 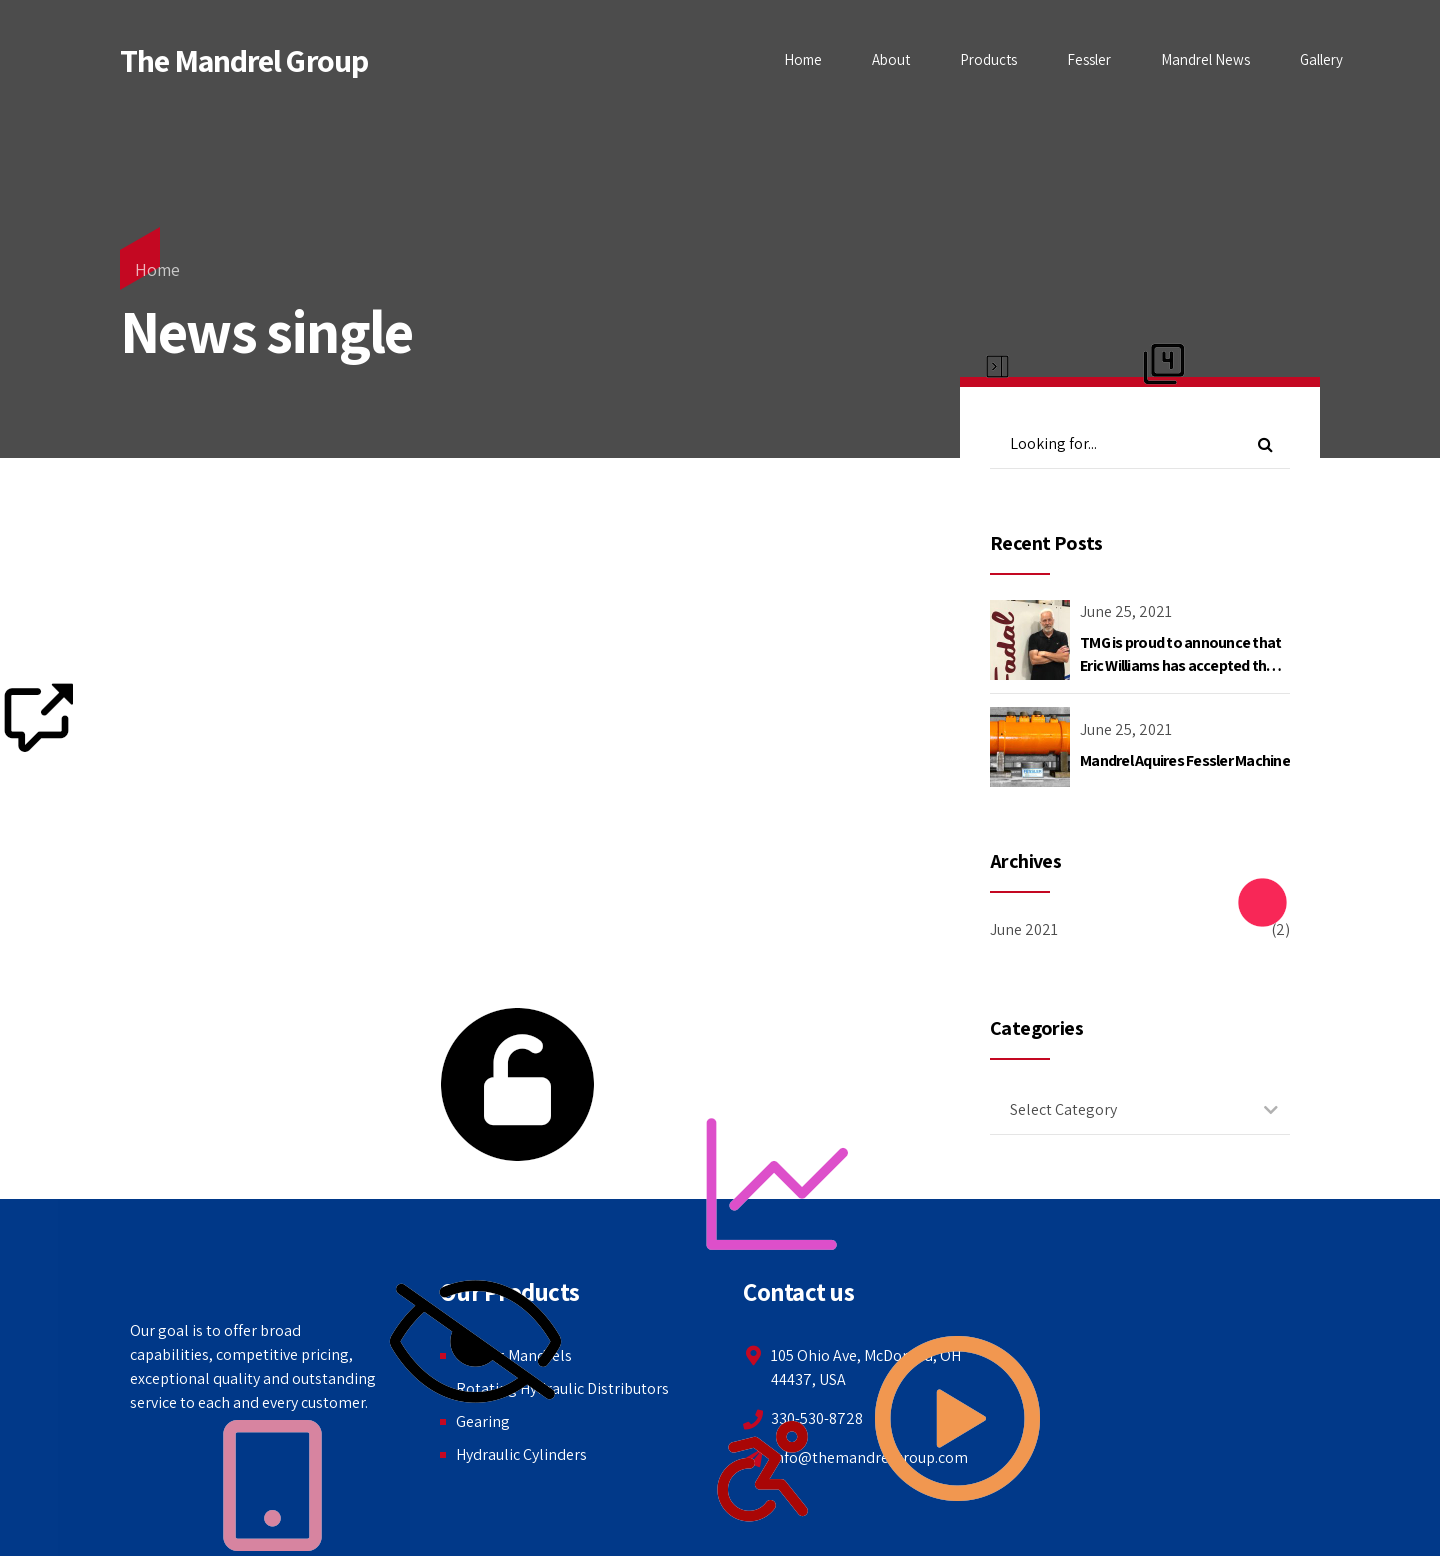 What do you see at coordinates (1262, 902) in the screenshot?
I see `indicates an unread notification or new item` at bounding box center [1262, 902].